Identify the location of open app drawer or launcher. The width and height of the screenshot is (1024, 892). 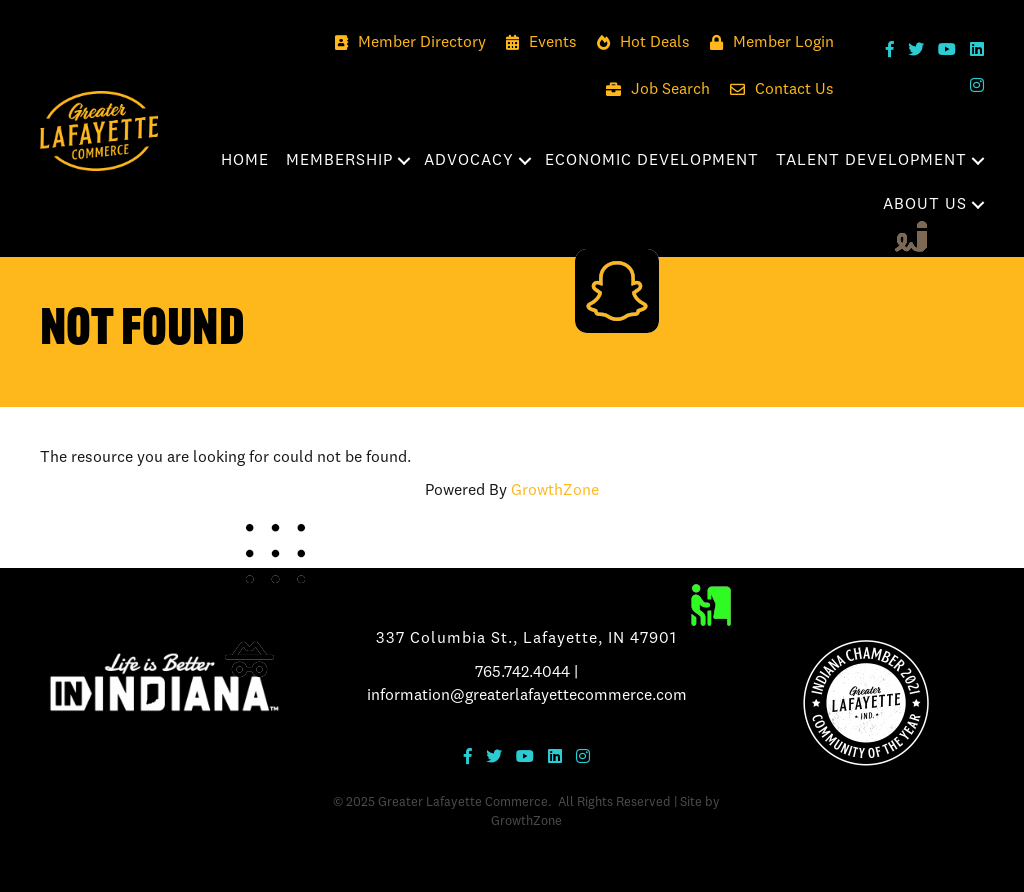
(275, 553).